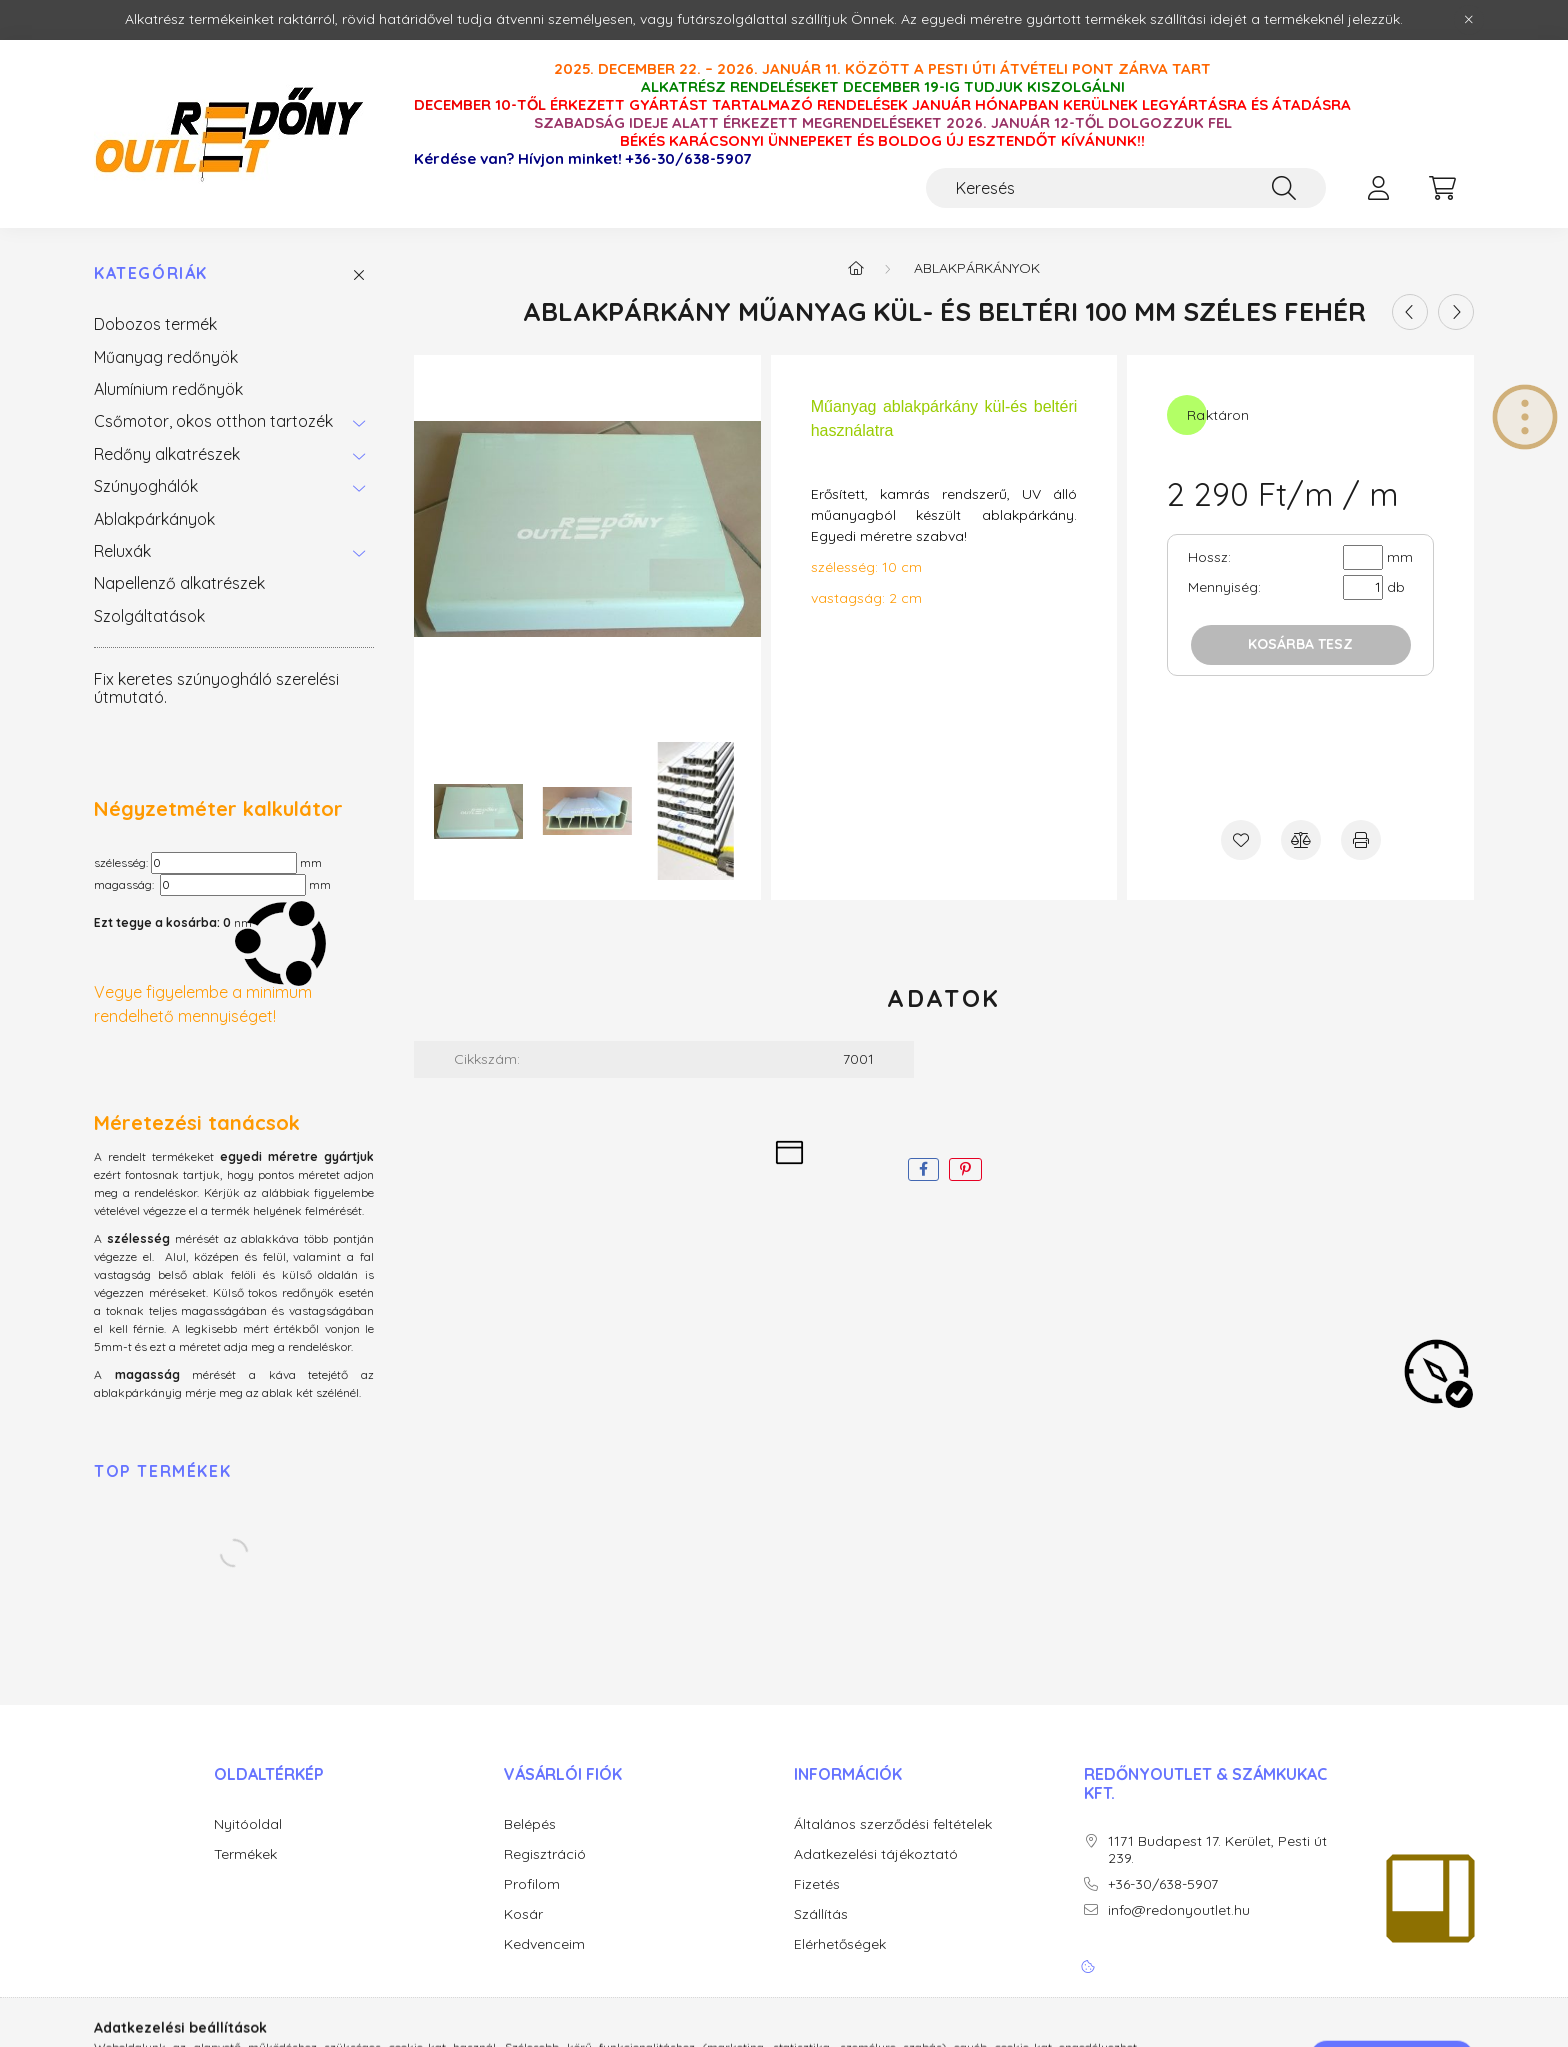 The width and height of the screenshot is (1568, 2047). Describe the element at coordinates (1430, 1898) in the screenshot. I see `toggle left sidebar panel` at that location.